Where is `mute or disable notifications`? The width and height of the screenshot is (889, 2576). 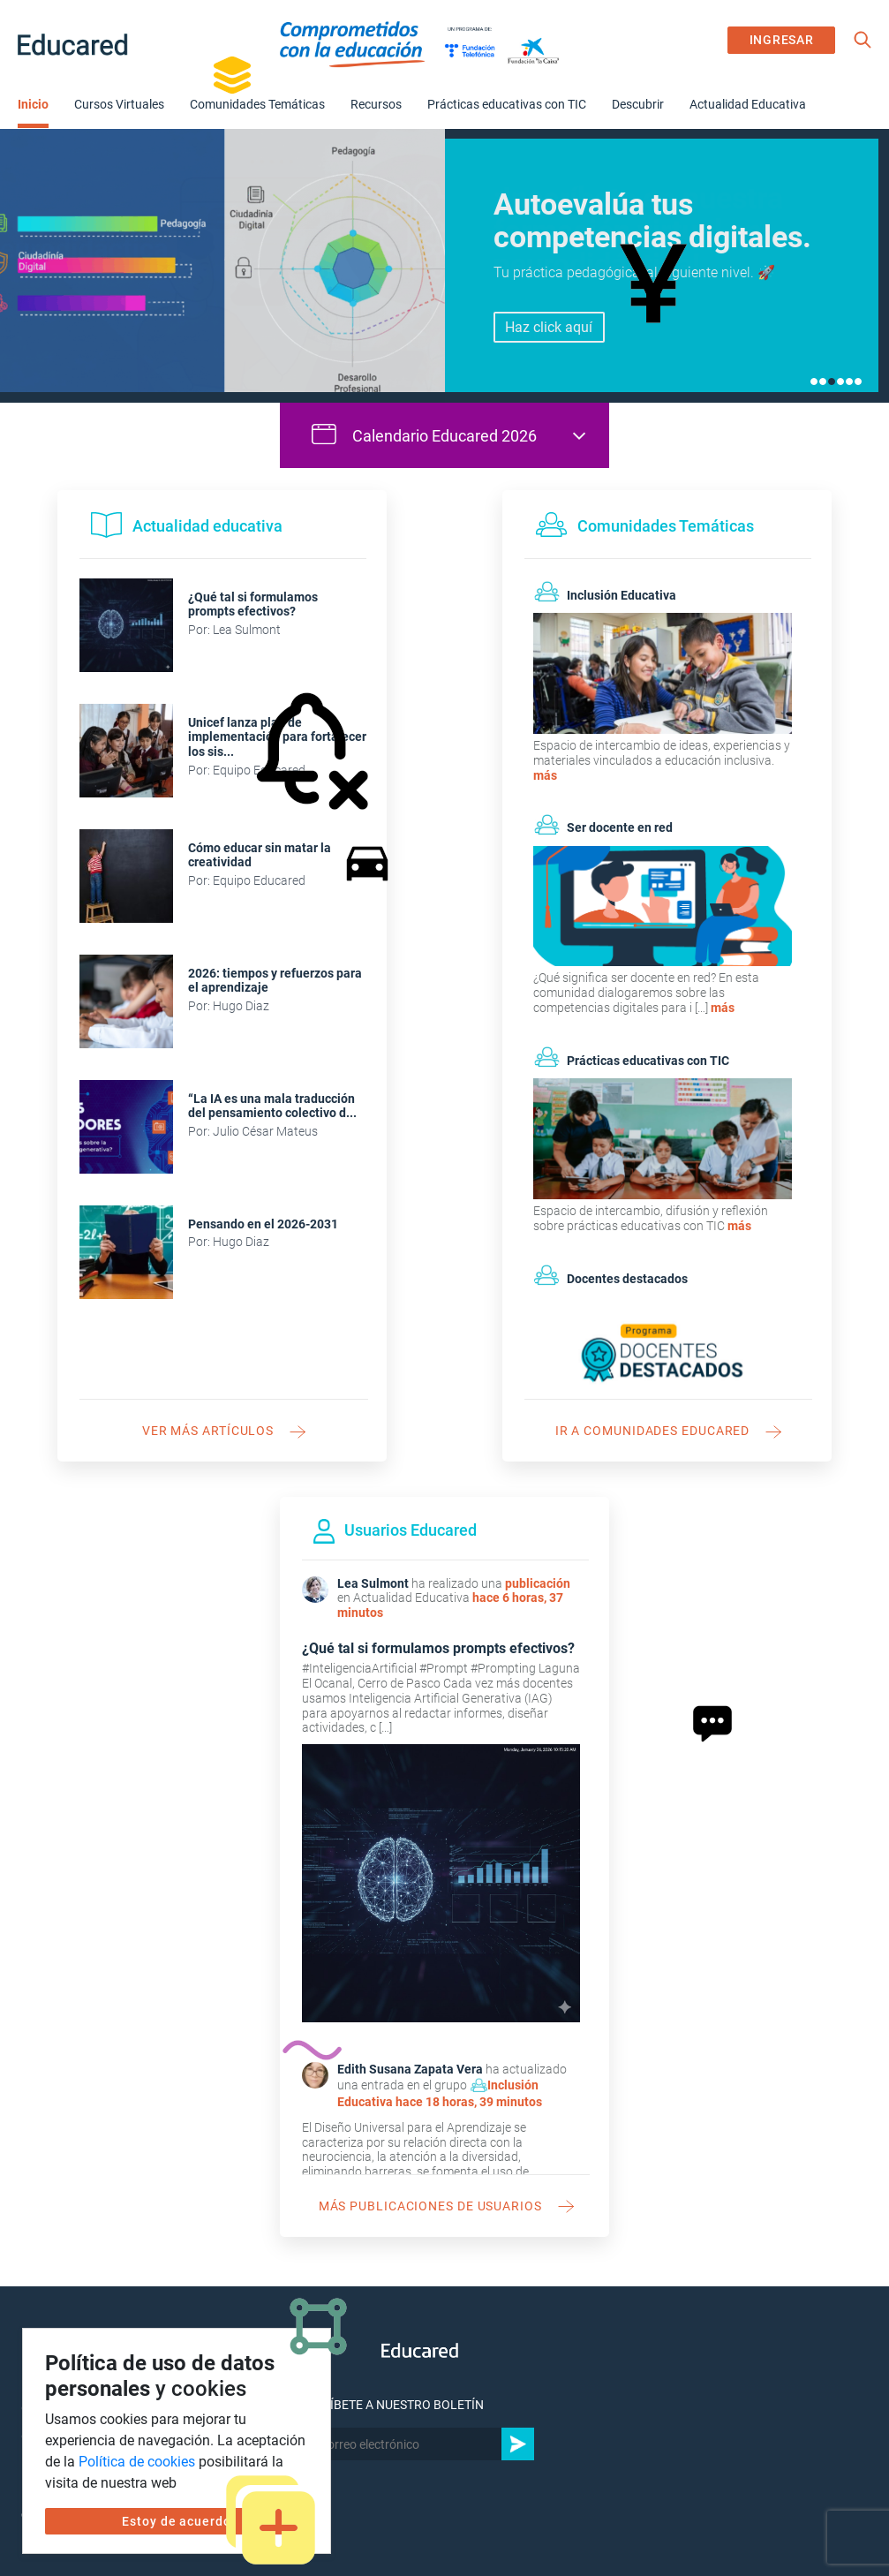 mute or disable notifications is located at coordinates (306, 748).